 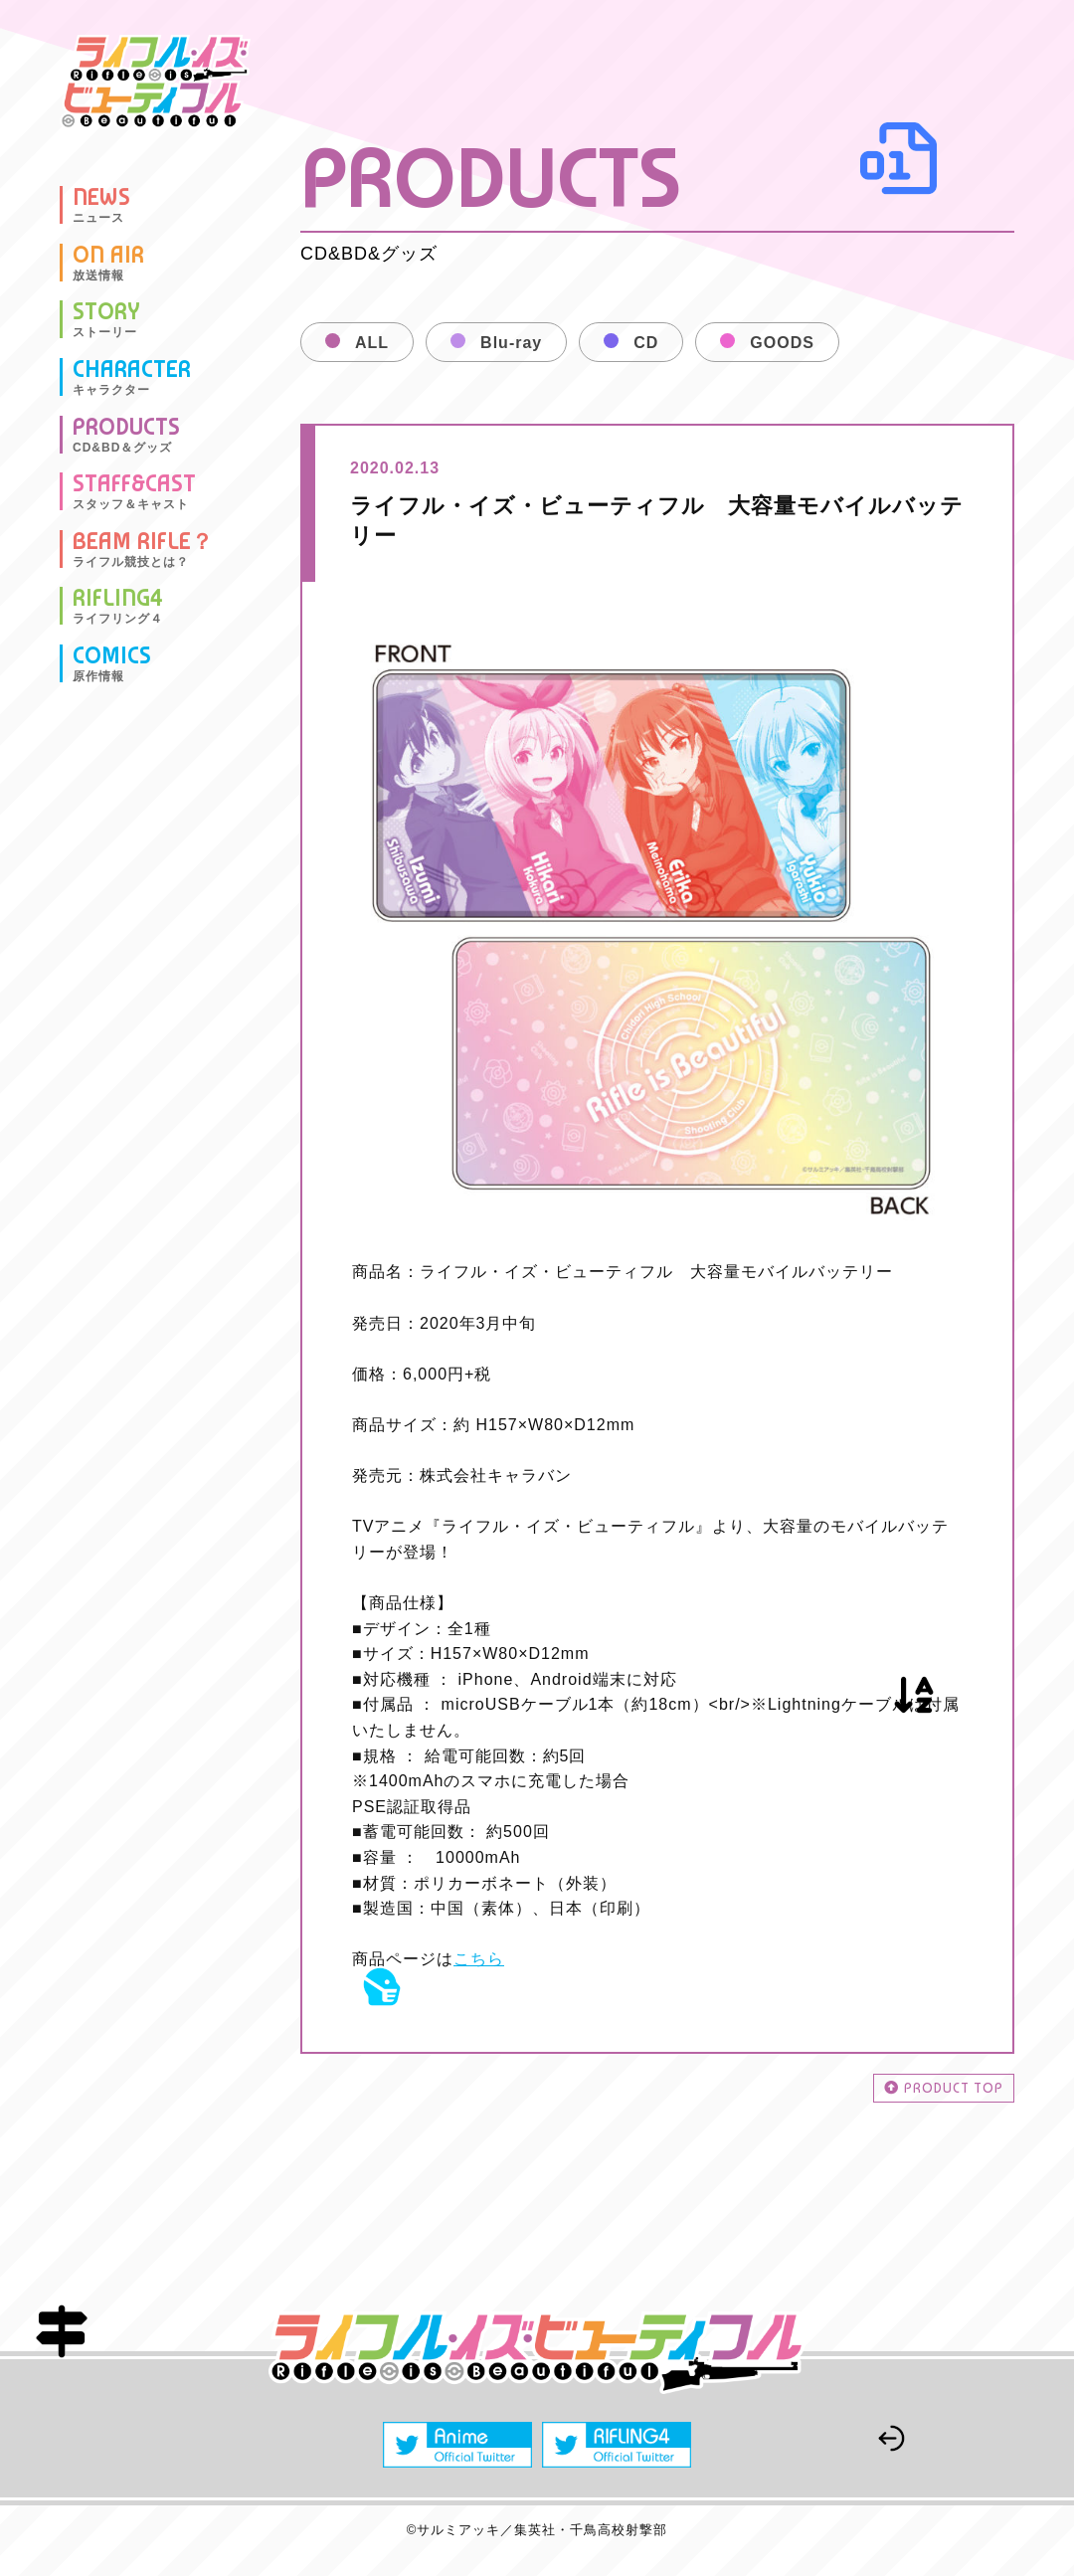 I want to click on navigate to directions or wayfinding, so click(x=62, y=2331).